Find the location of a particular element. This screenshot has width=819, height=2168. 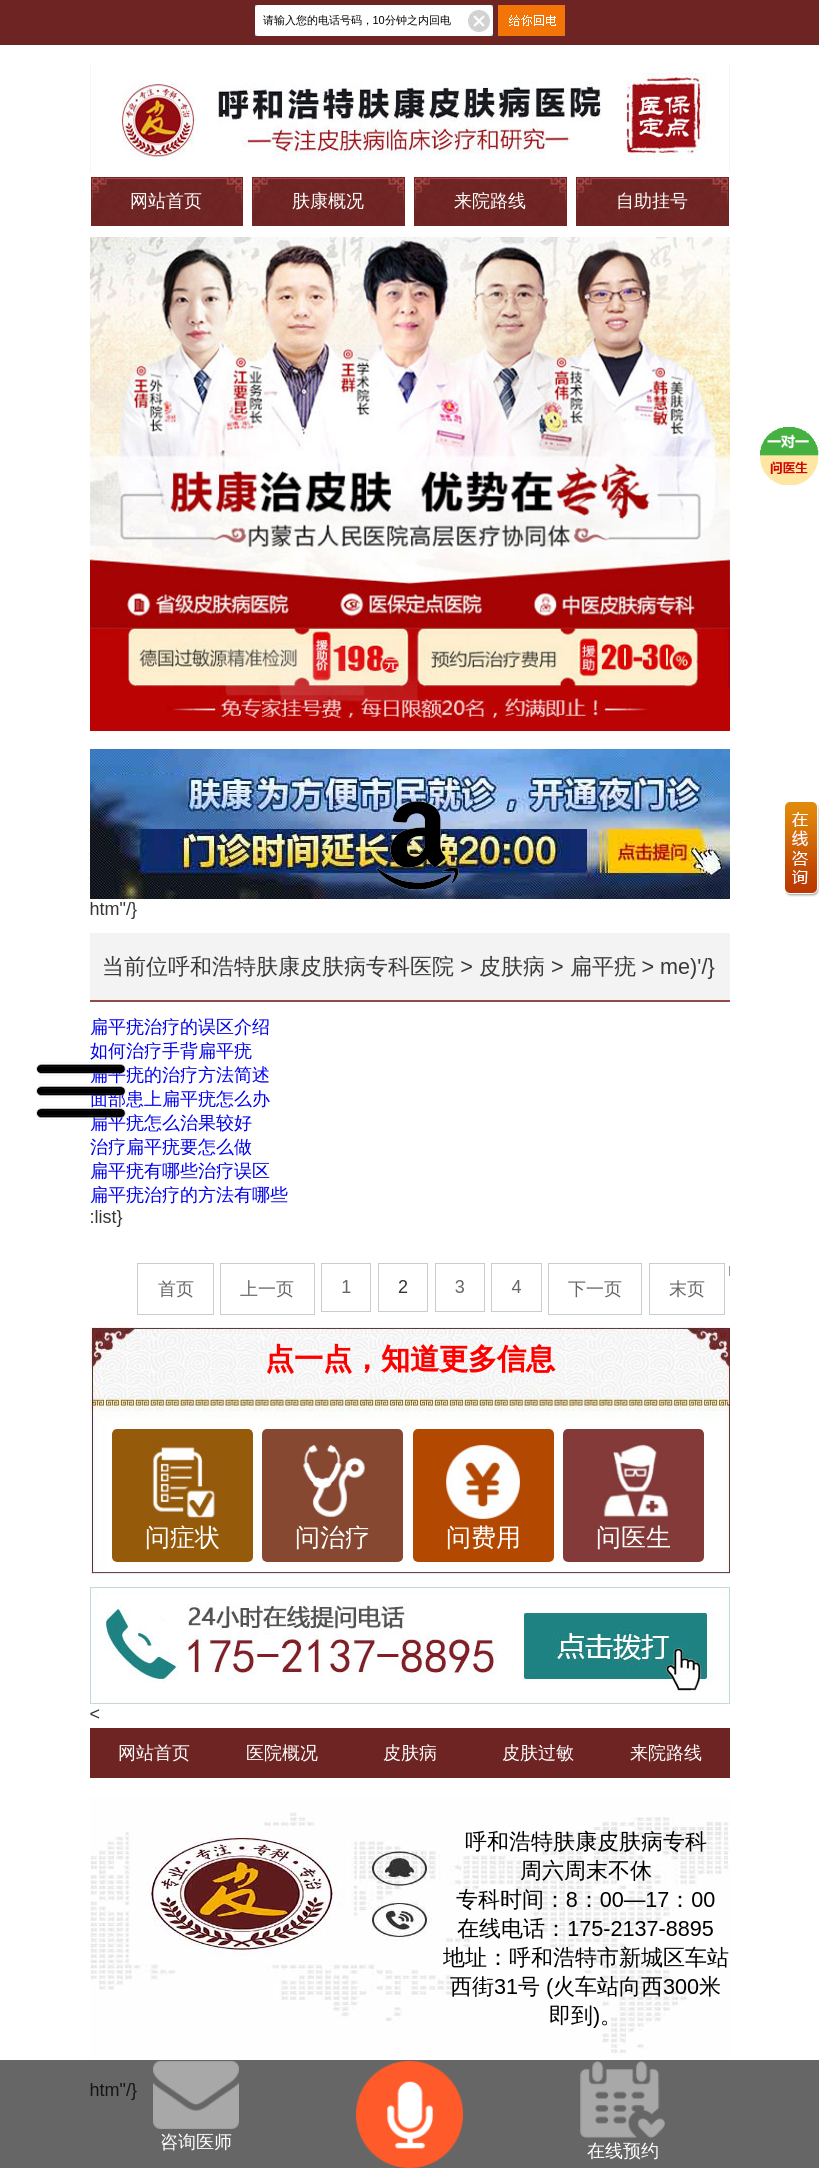

open the Amazon app or website is located at coordinates (417, 845).